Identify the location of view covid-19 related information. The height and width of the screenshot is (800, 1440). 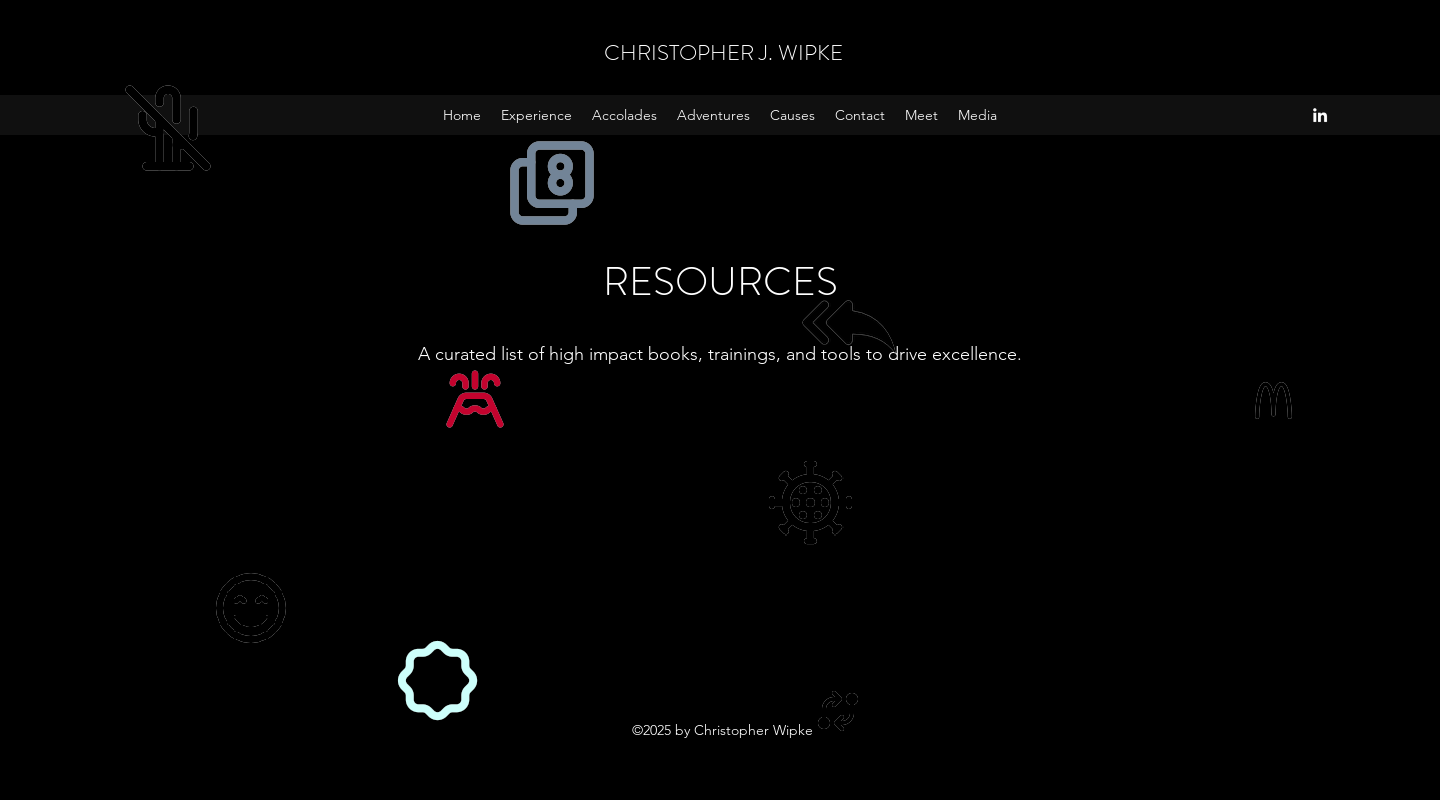
(810, 502).